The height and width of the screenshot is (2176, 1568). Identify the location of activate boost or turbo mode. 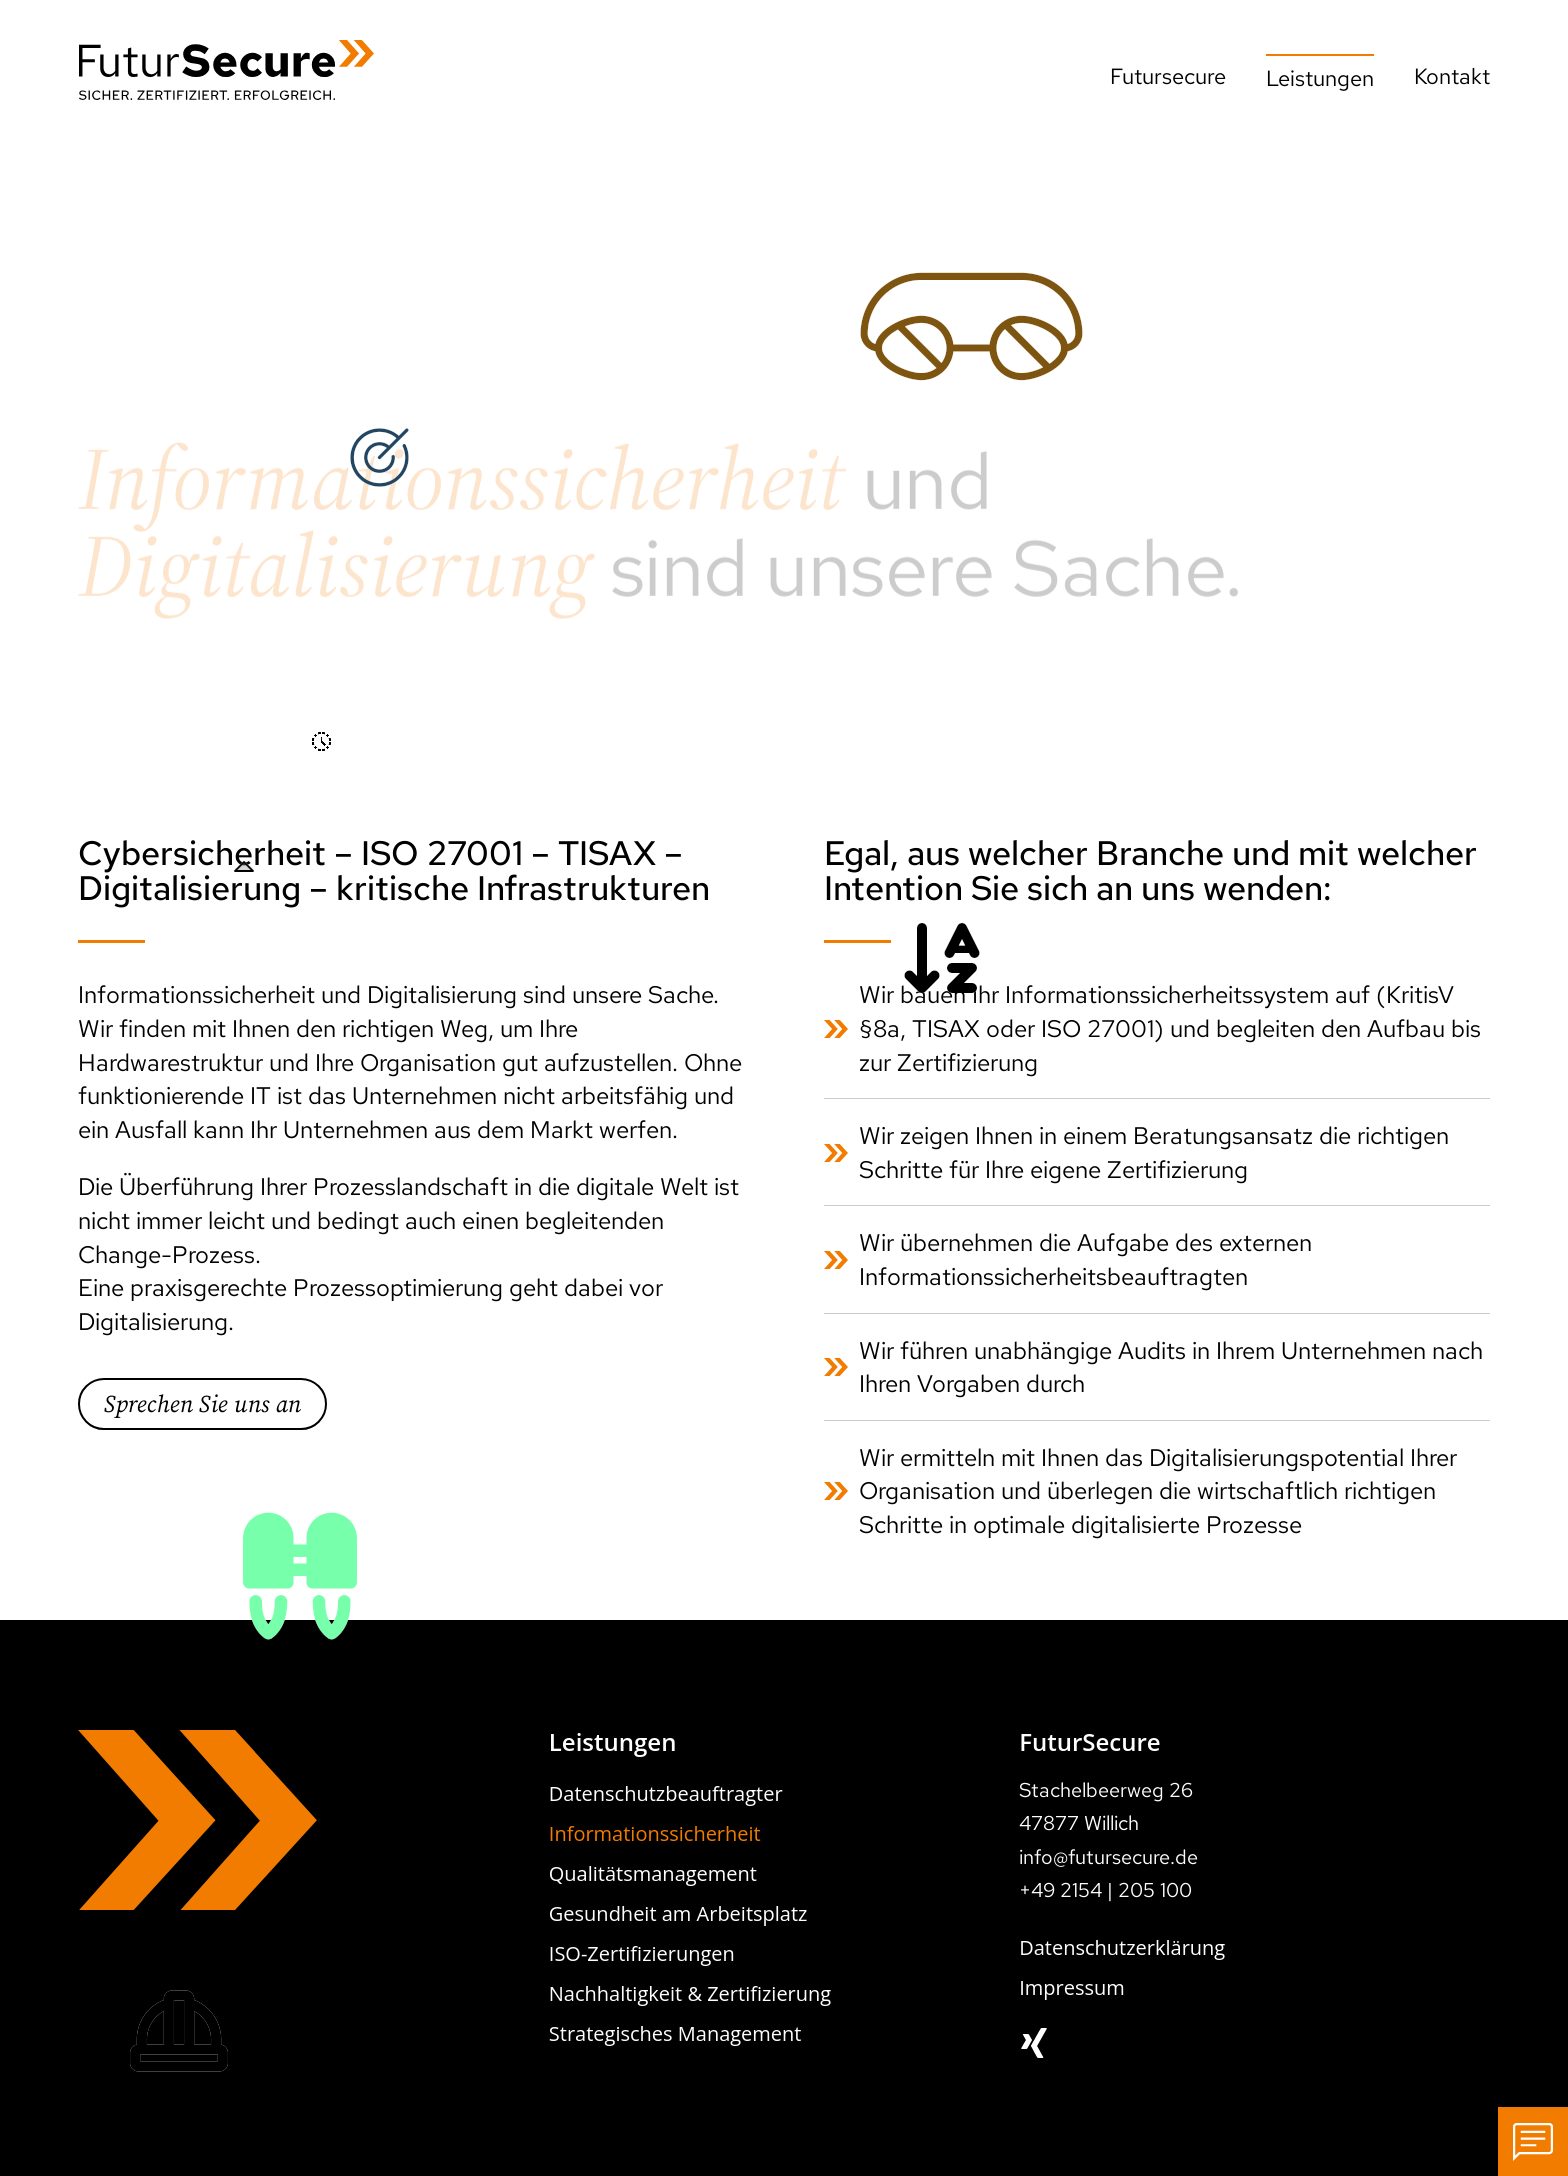
(300, 1576).